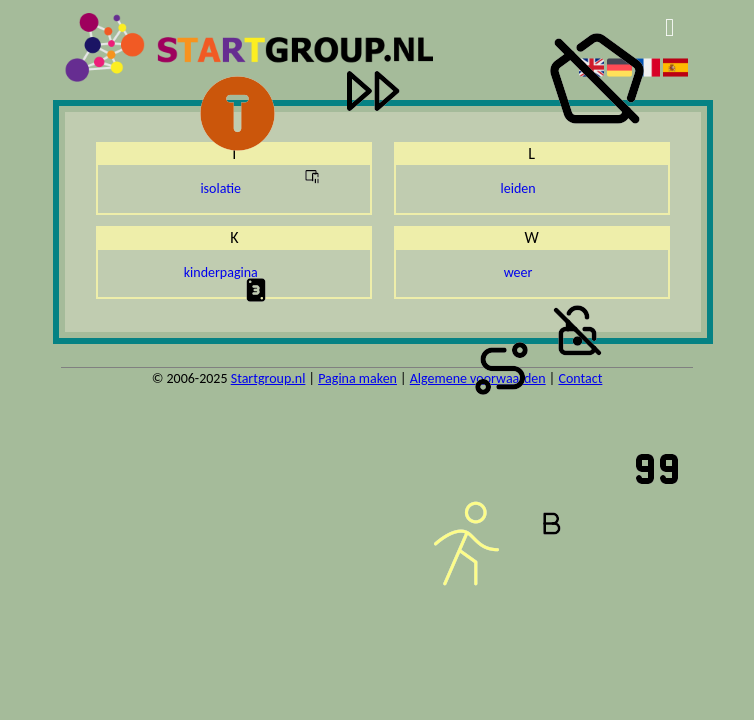 This screenshot has width=754, height=720. What do you see at coordinates (501, 368) in the screenshot?
I see `view navigation route` at bounding box center [501, 368].